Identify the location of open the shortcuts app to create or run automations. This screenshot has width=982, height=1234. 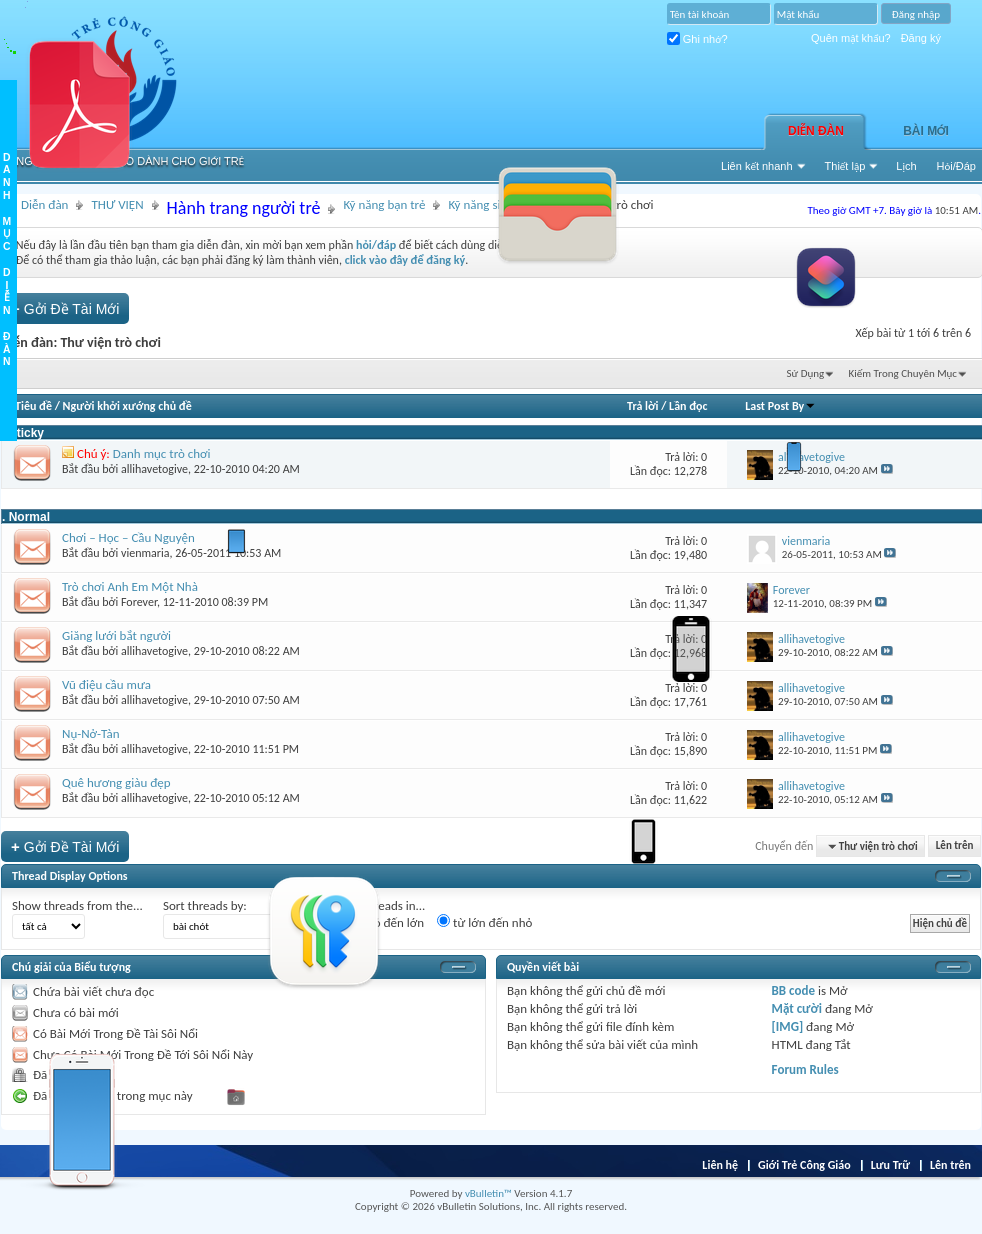
(826, 277).